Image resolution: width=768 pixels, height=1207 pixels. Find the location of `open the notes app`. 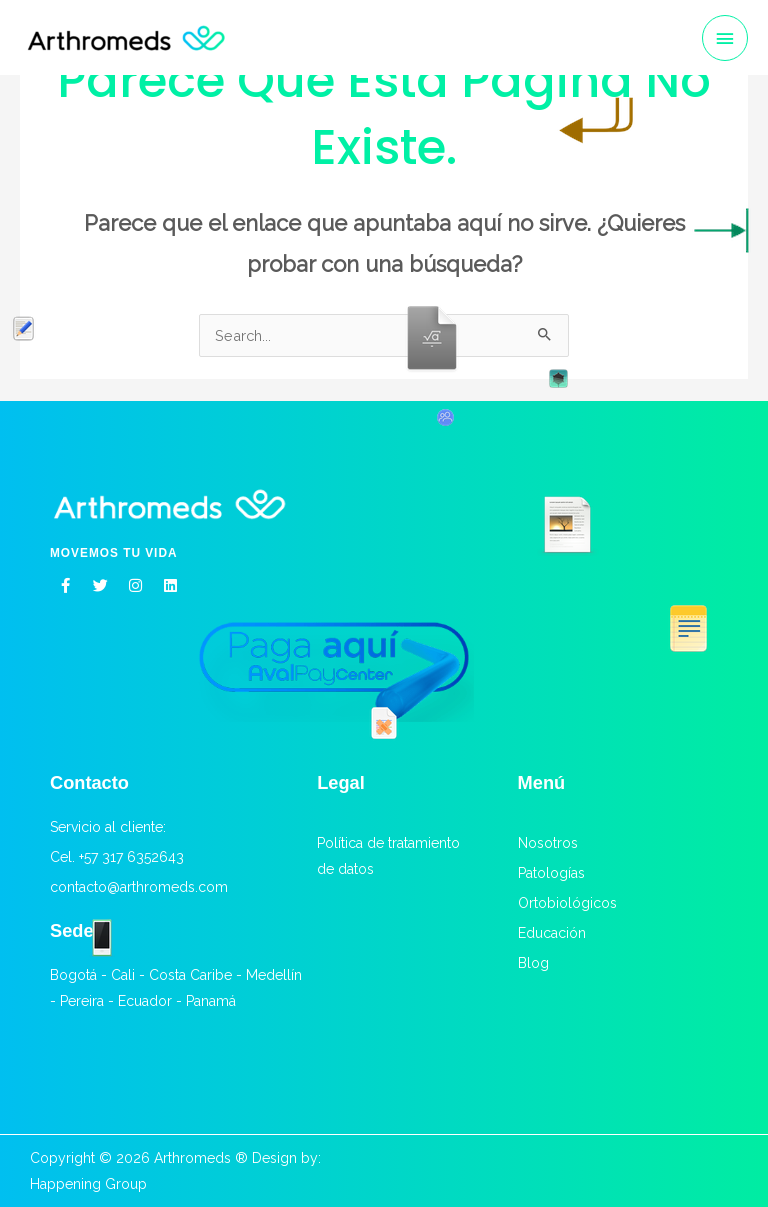

open the notes app is located at coordinates (688, 628).